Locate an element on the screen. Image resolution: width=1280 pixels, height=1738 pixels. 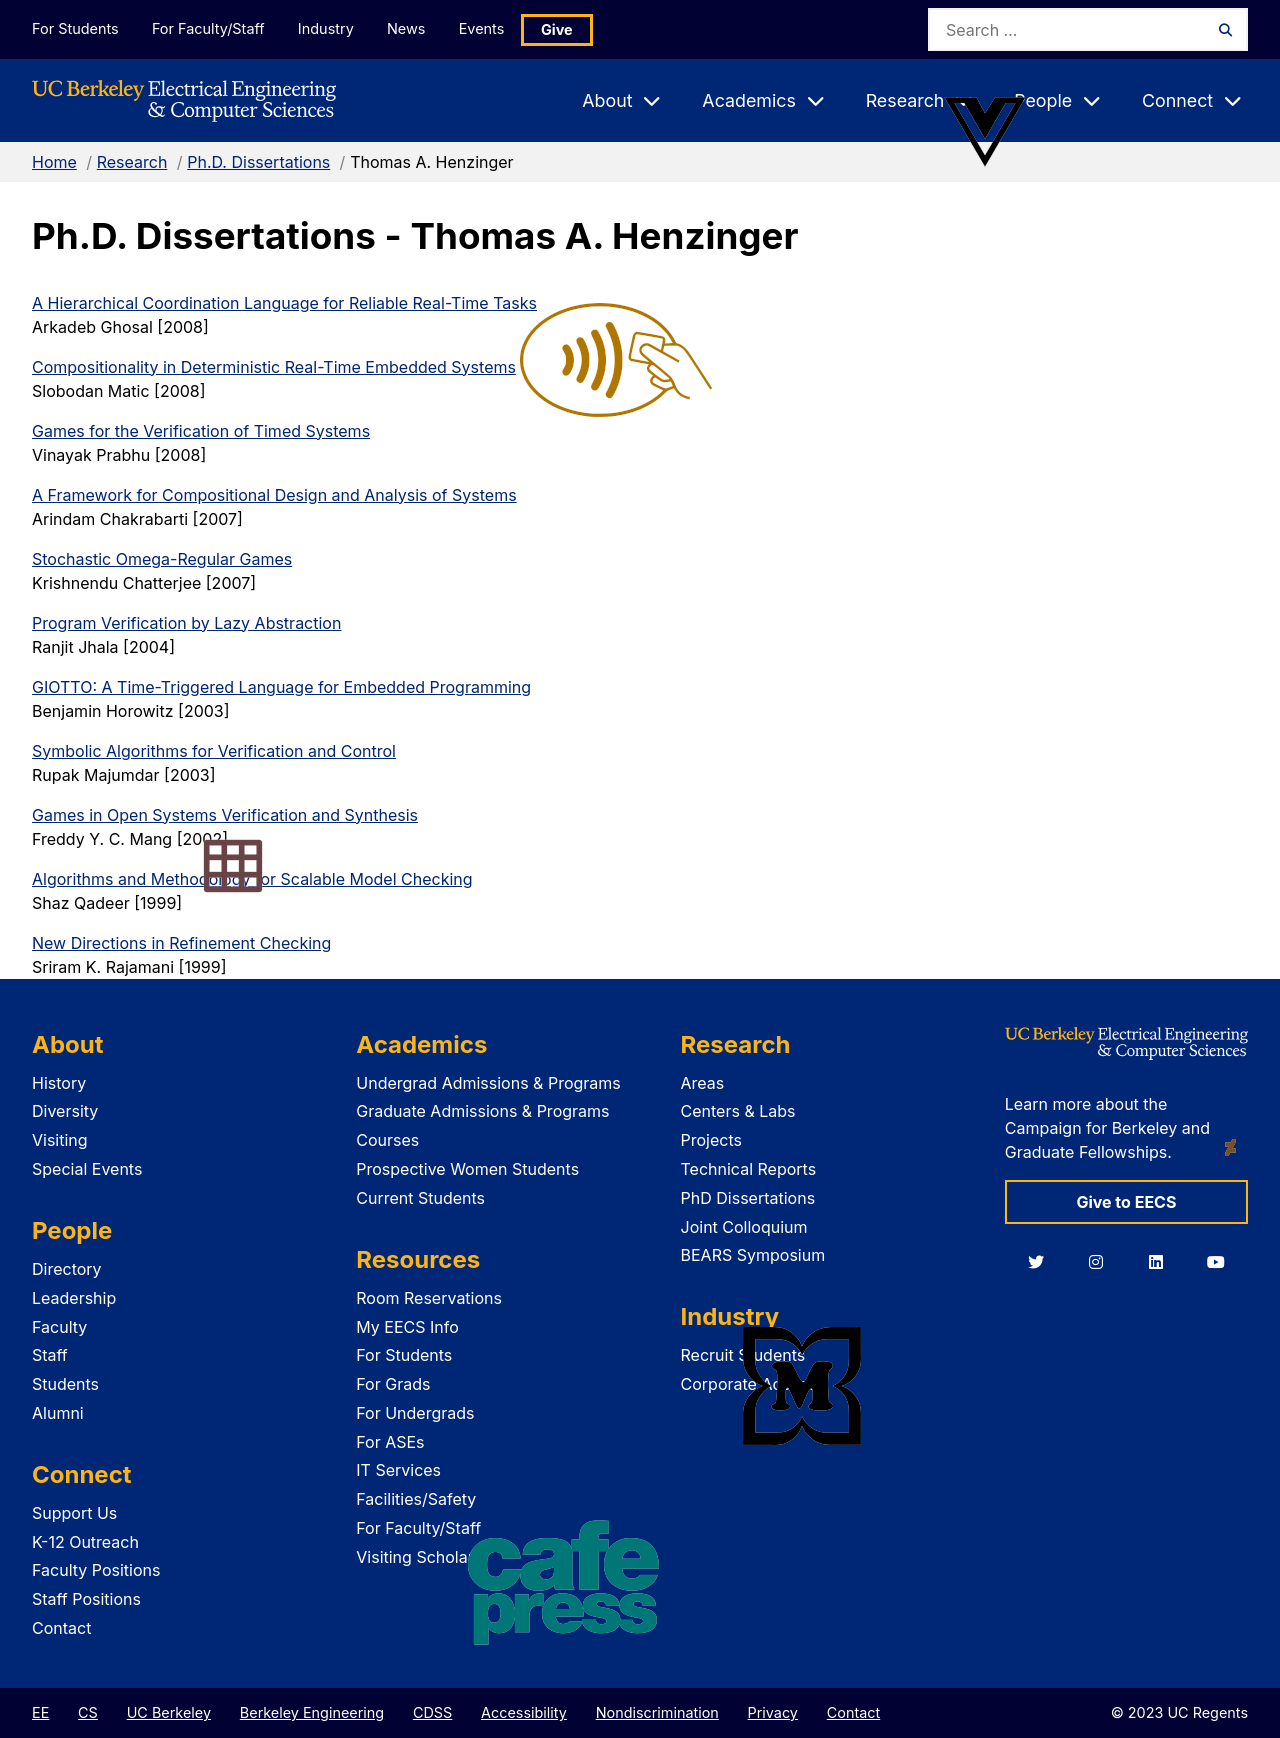
müller brand logo is located at coordinates (802, 1386).